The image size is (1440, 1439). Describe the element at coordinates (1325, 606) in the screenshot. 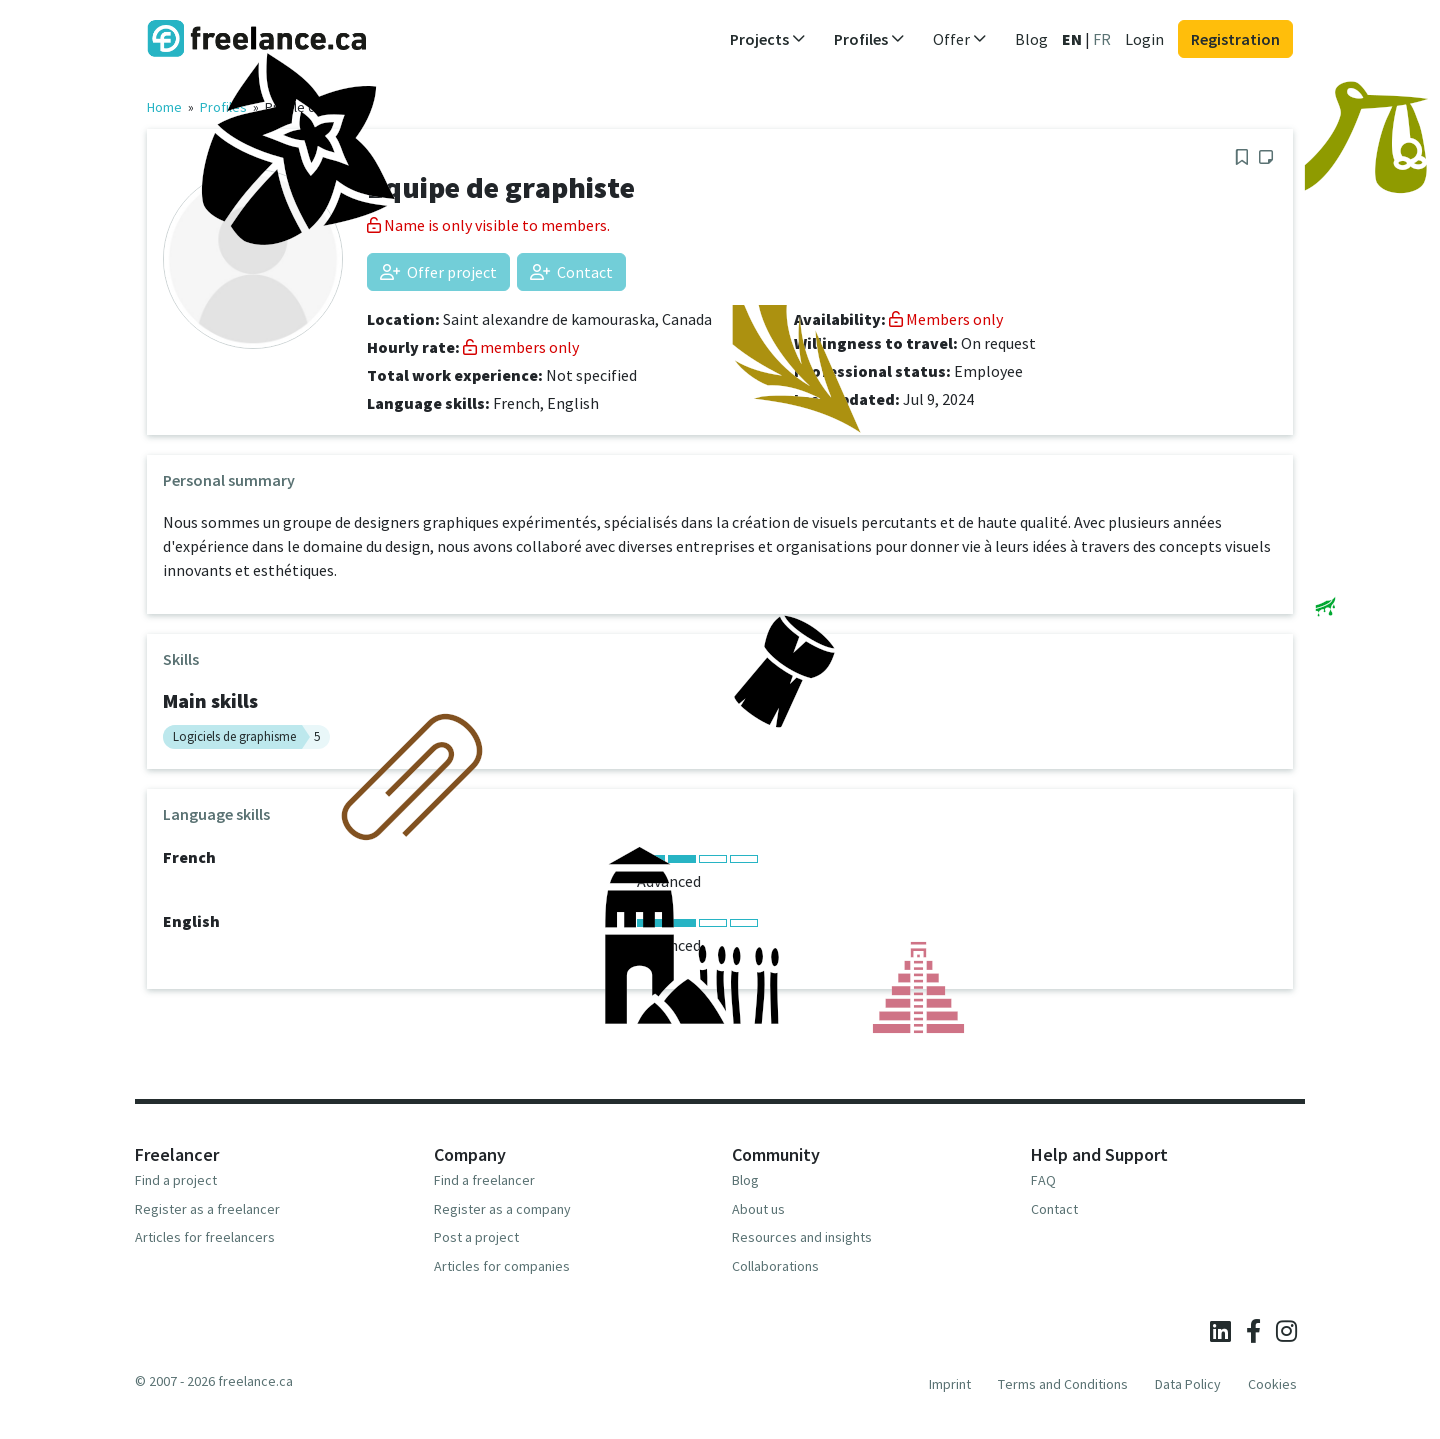

I see `indicates a critical hit or bleeding damage effect` at that location.